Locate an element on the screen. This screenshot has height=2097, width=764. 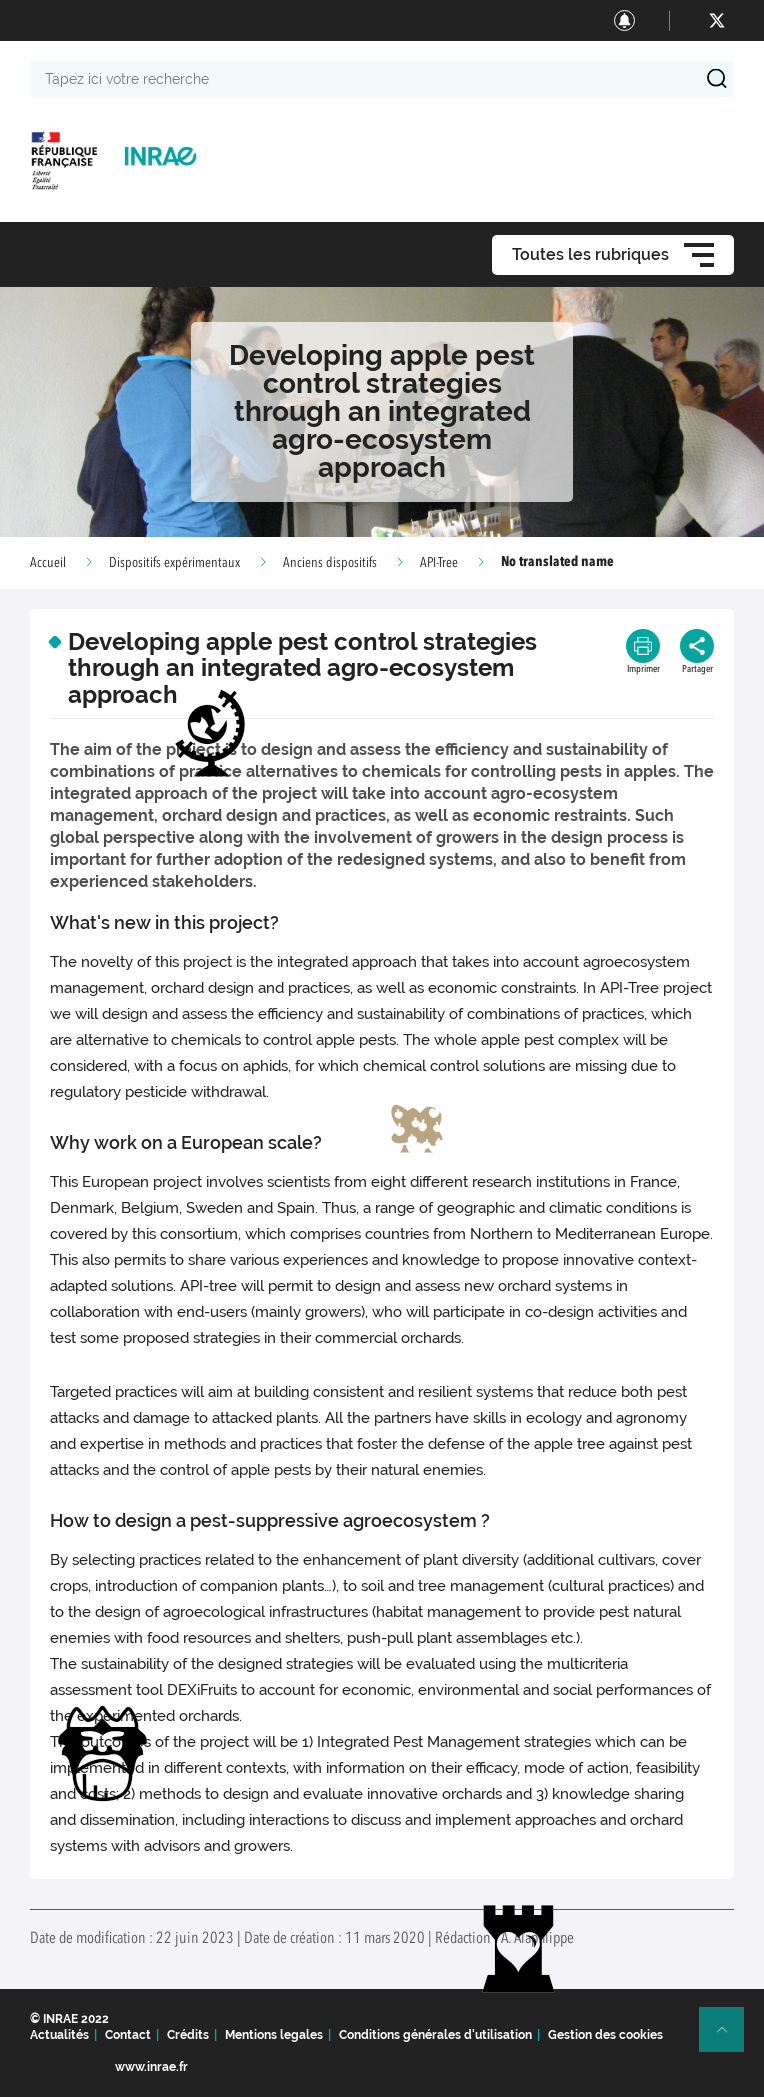
collect or harvest berries is located at coordinates (417, 1127).